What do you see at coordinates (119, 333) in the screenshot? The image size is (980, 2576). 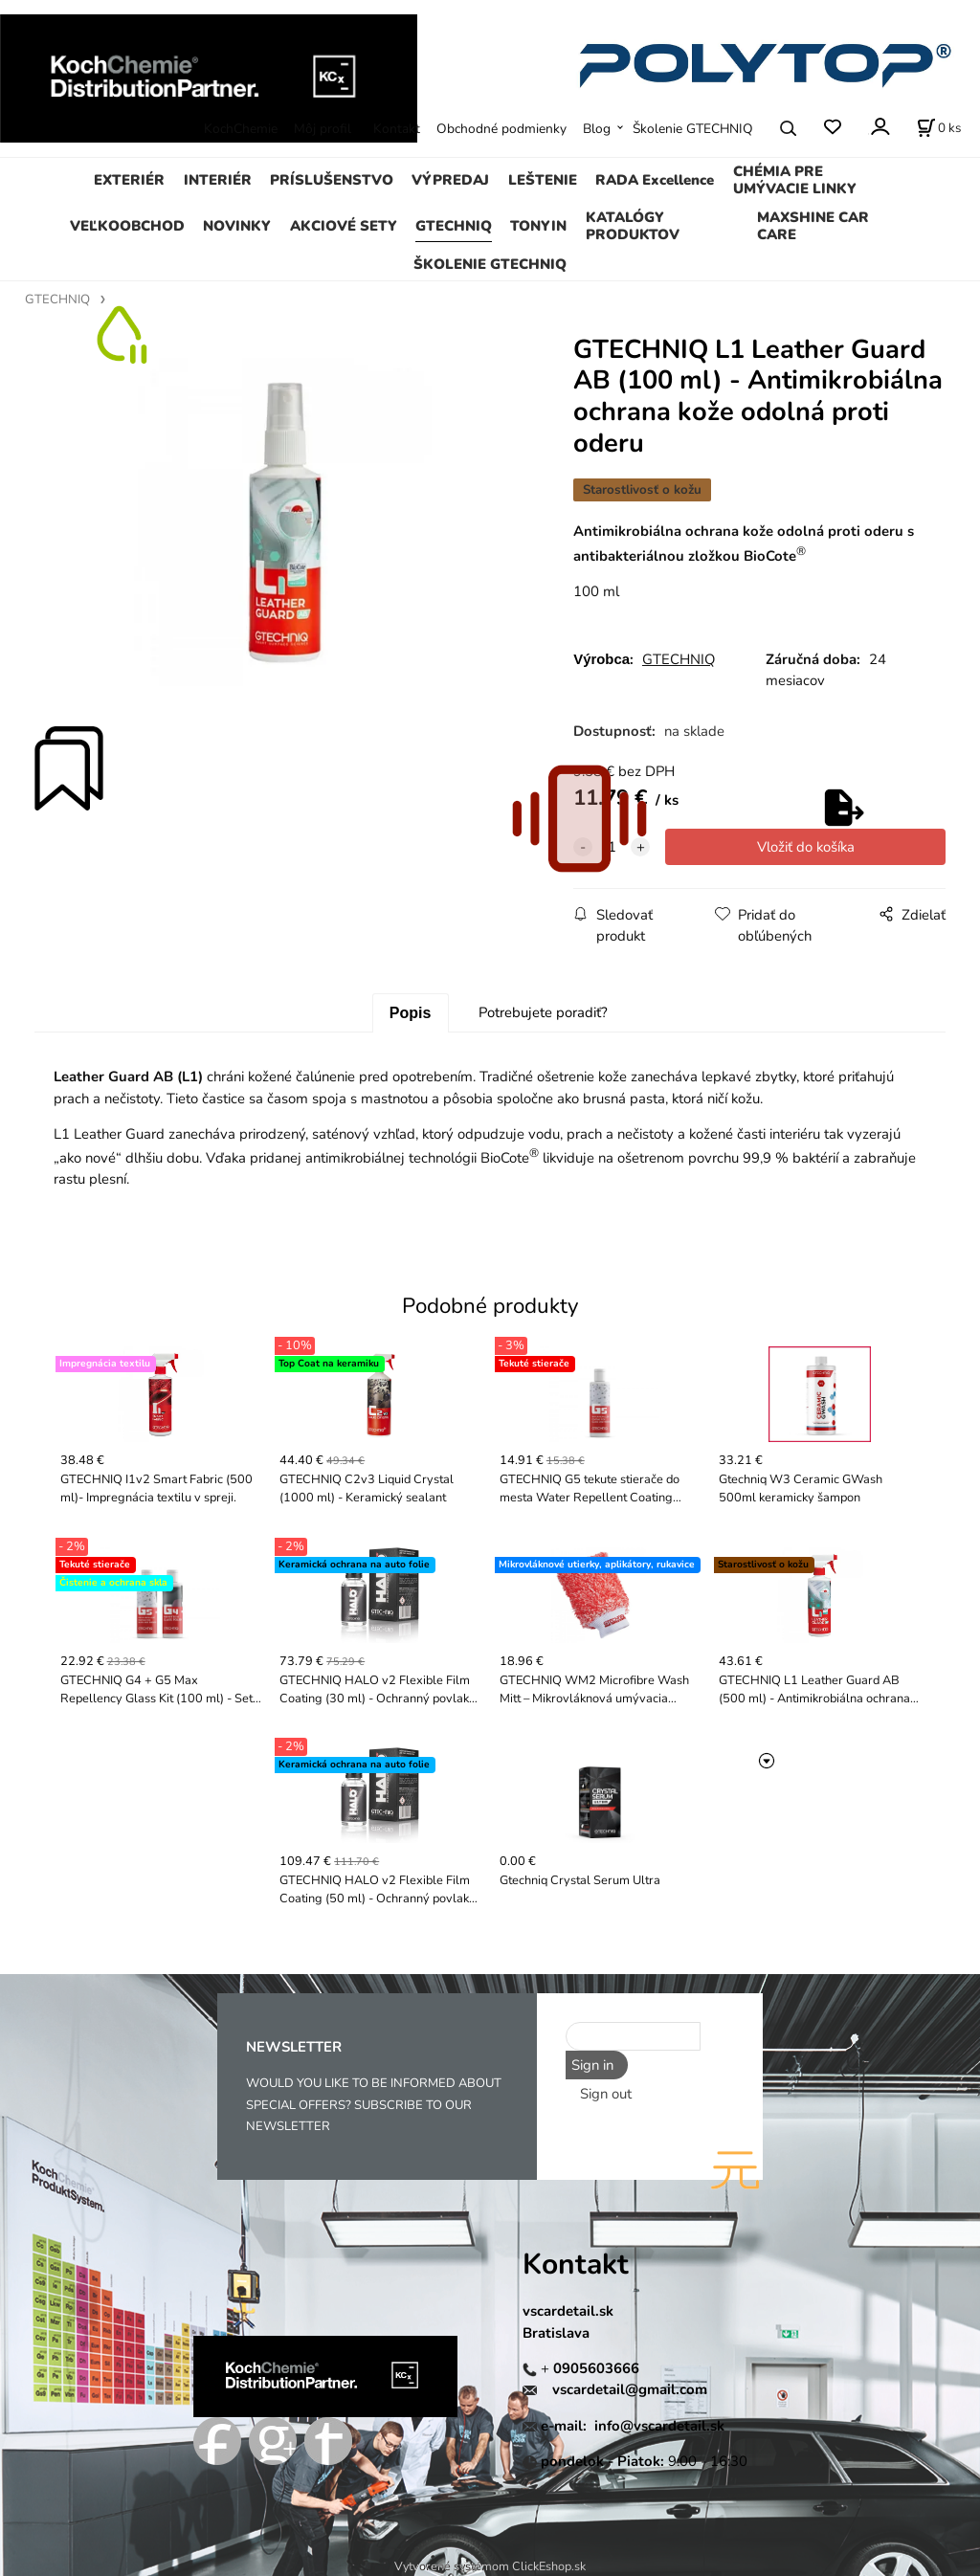 I see `pause water or liquid dispensing` at bounding box center [119, 333].